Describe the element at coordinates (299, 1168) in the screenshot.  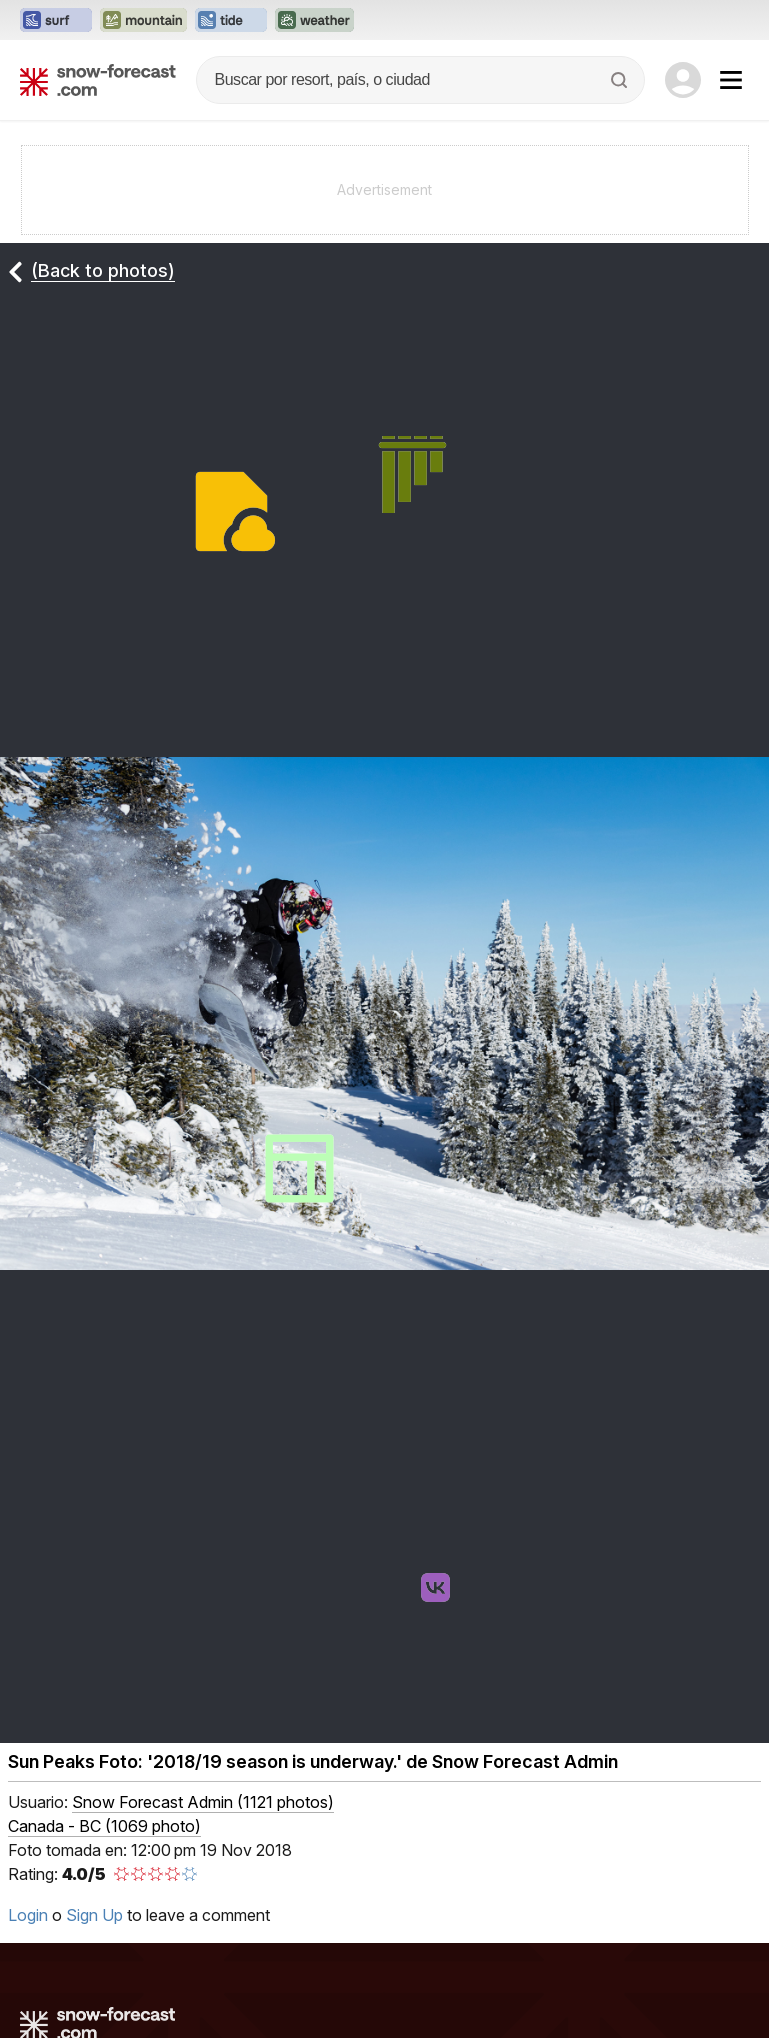
I see `change page layout options` at that location.